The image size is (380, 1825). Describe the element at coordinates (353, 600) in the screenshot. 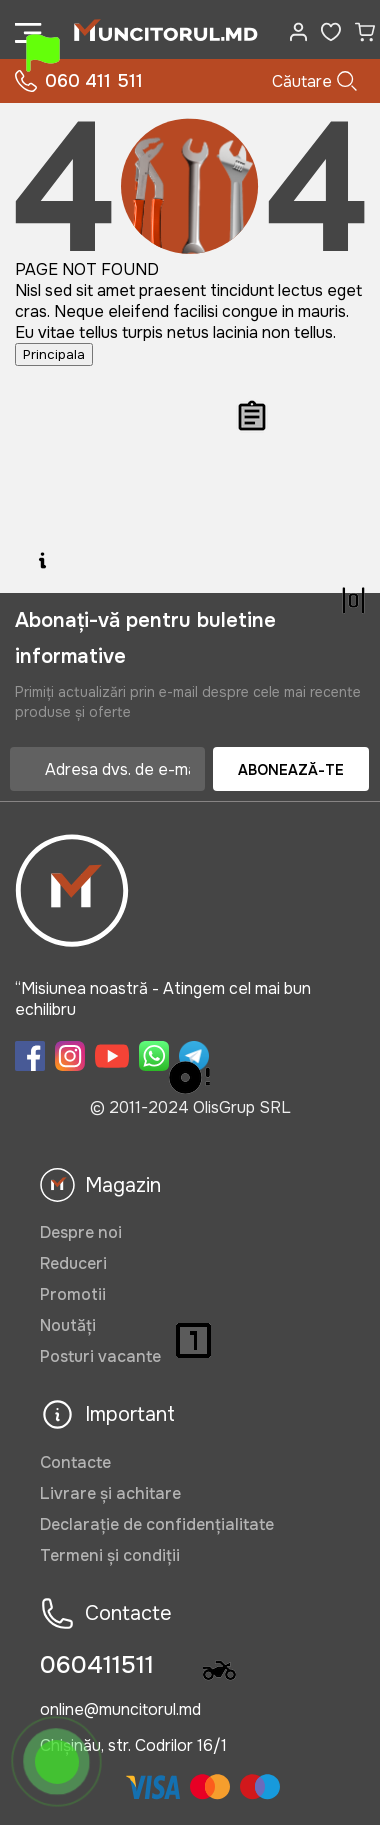

I see `distribute objects with equal spacing horizontally` at that location.